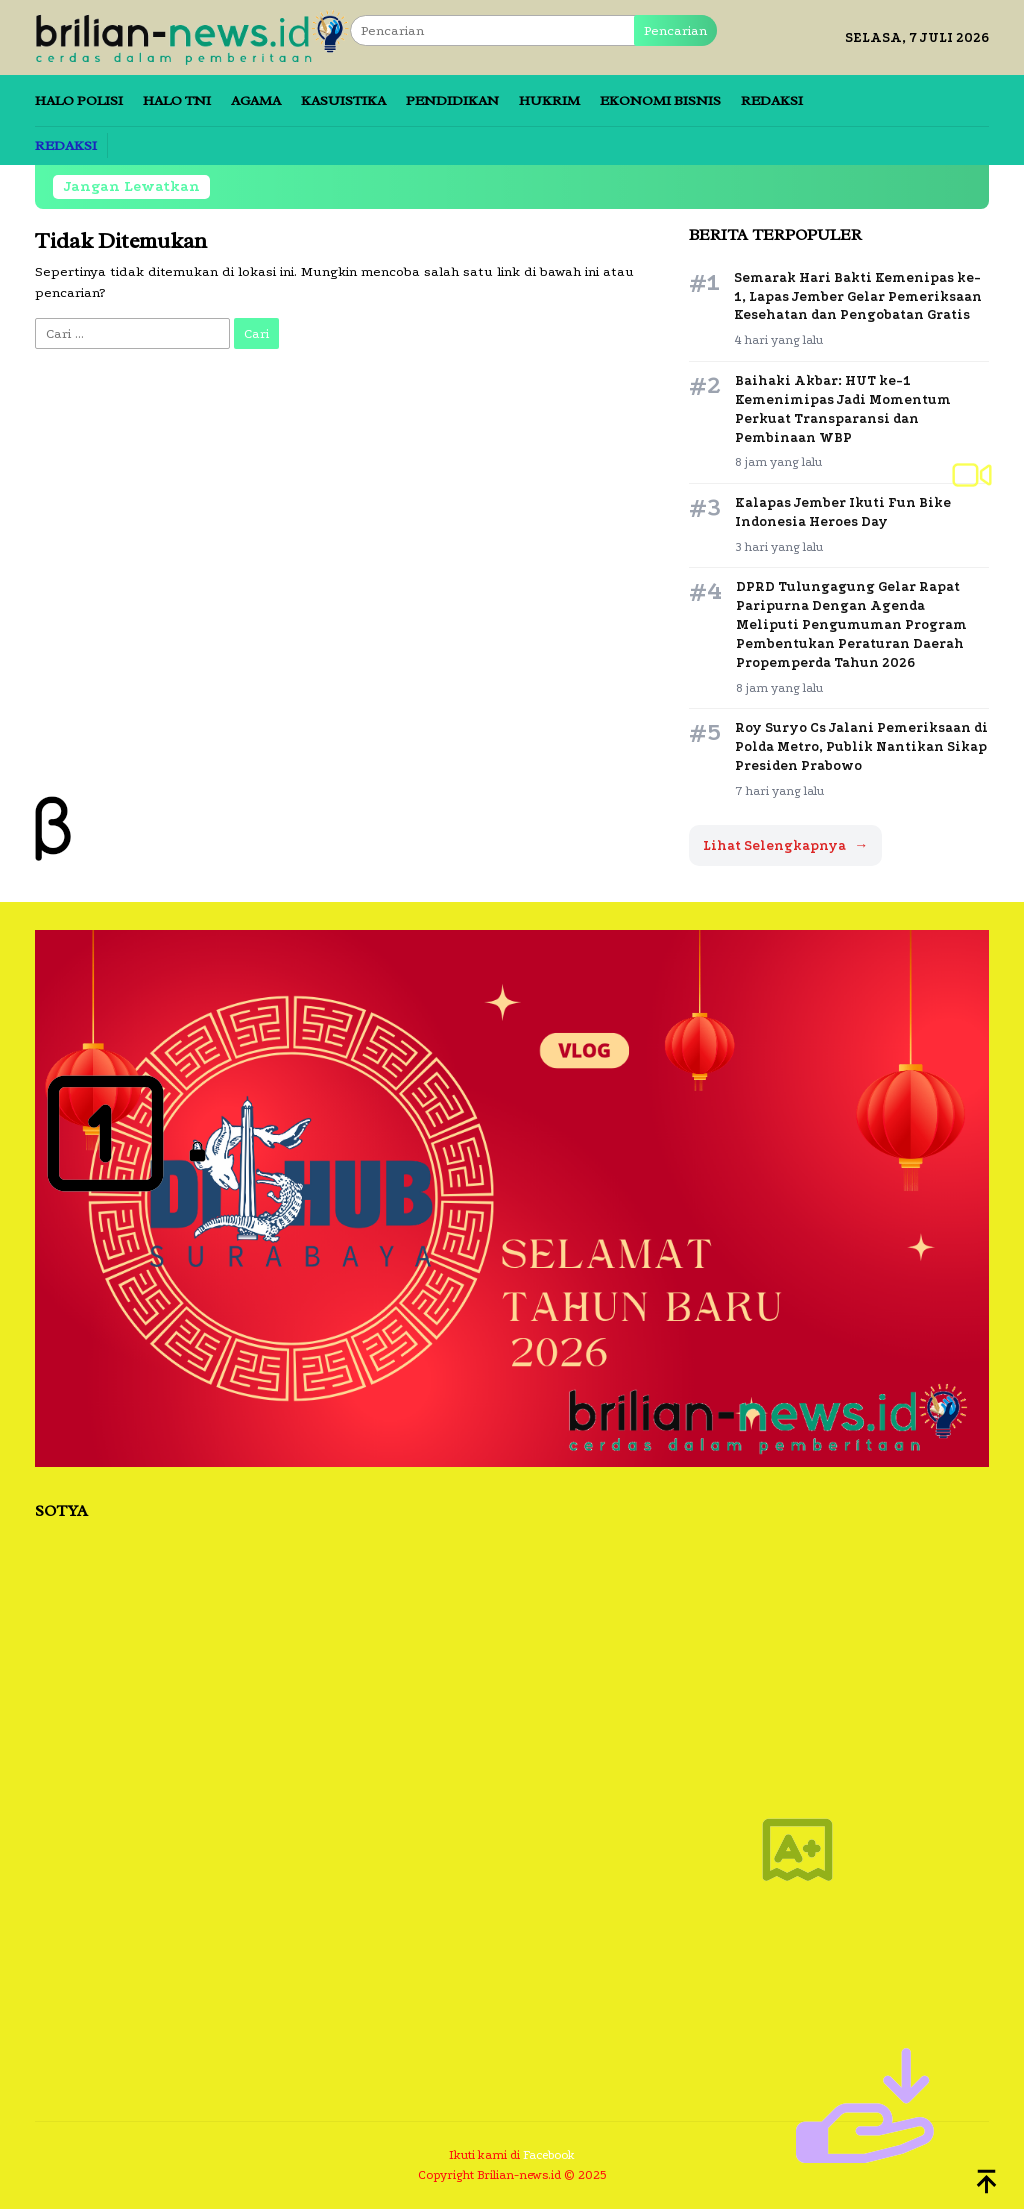 This screenshot has width=1024, height=2209. What do you see at coordinates (197, 1151) in the screenshot?
I see `indicates a locked or secured item` at bounding box center [197, 1151].